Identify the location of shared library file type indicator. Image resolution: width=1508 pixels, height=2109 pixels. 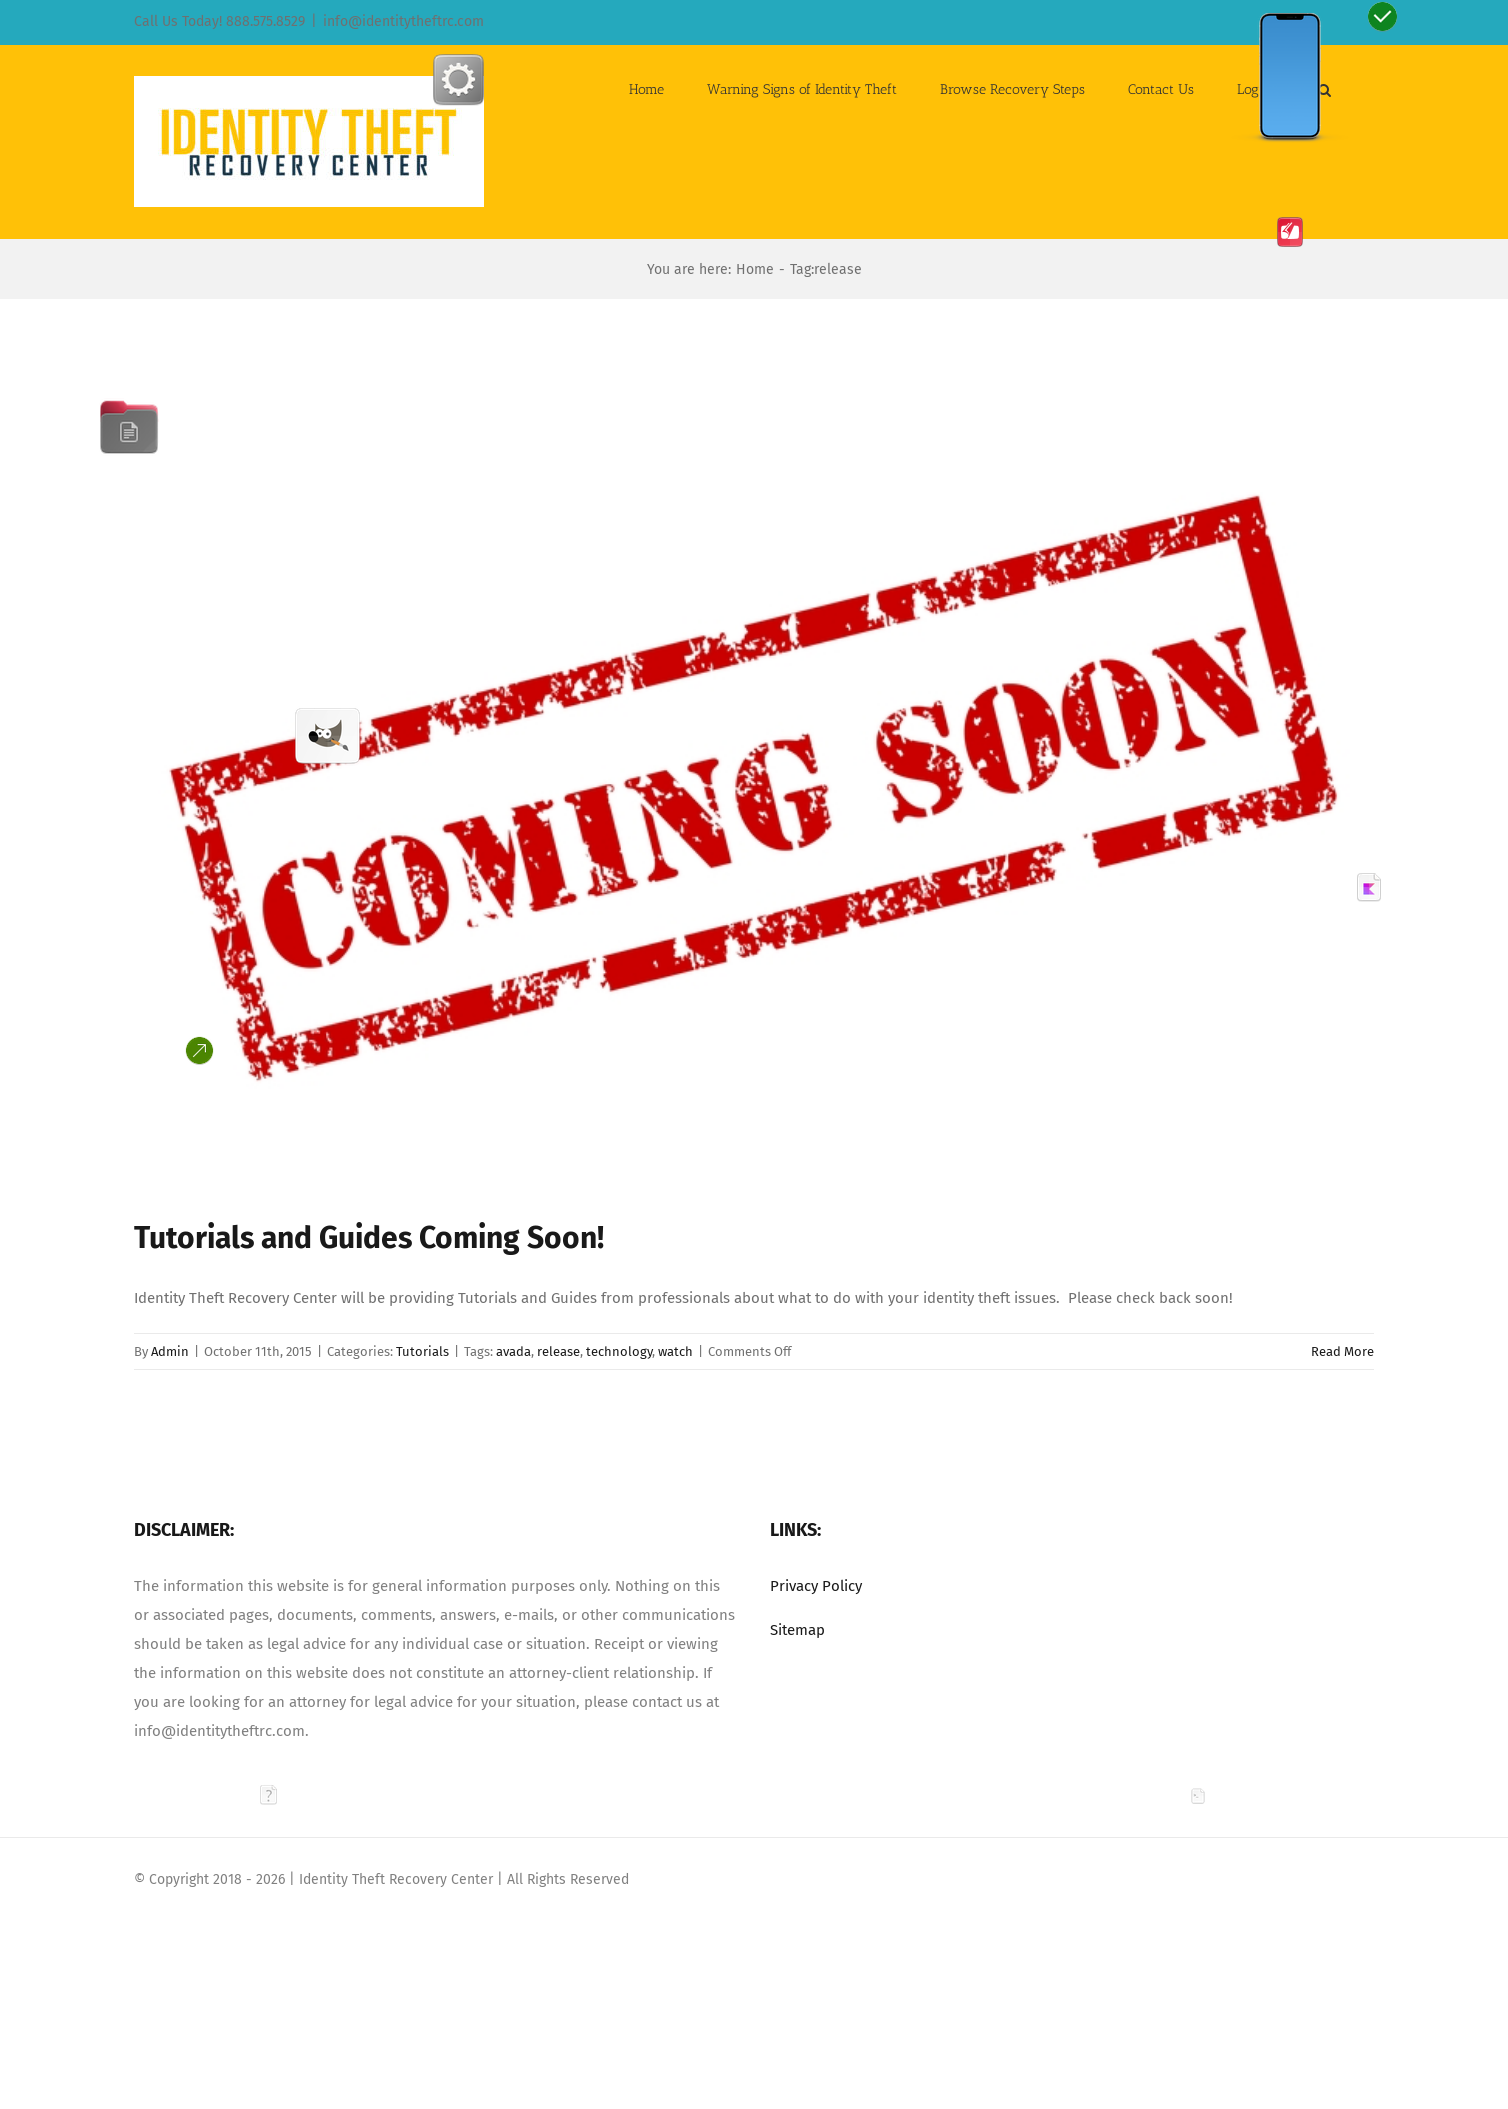
(458, 79).